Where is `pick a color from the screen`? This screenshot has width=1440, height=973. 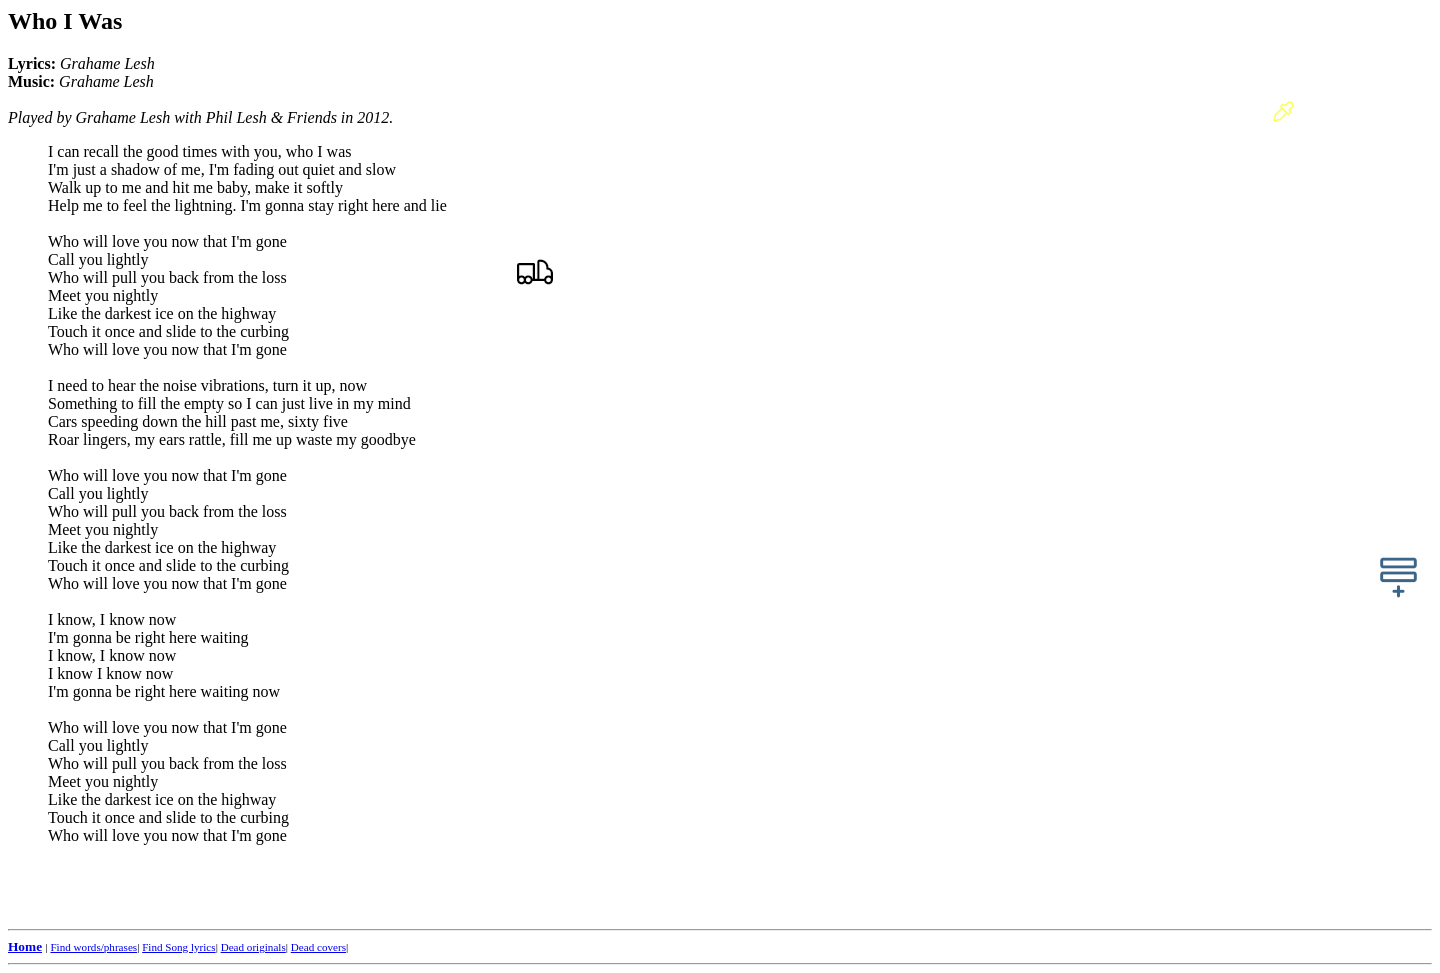
pick a color from the screen is located at coordinates (1283, 111).